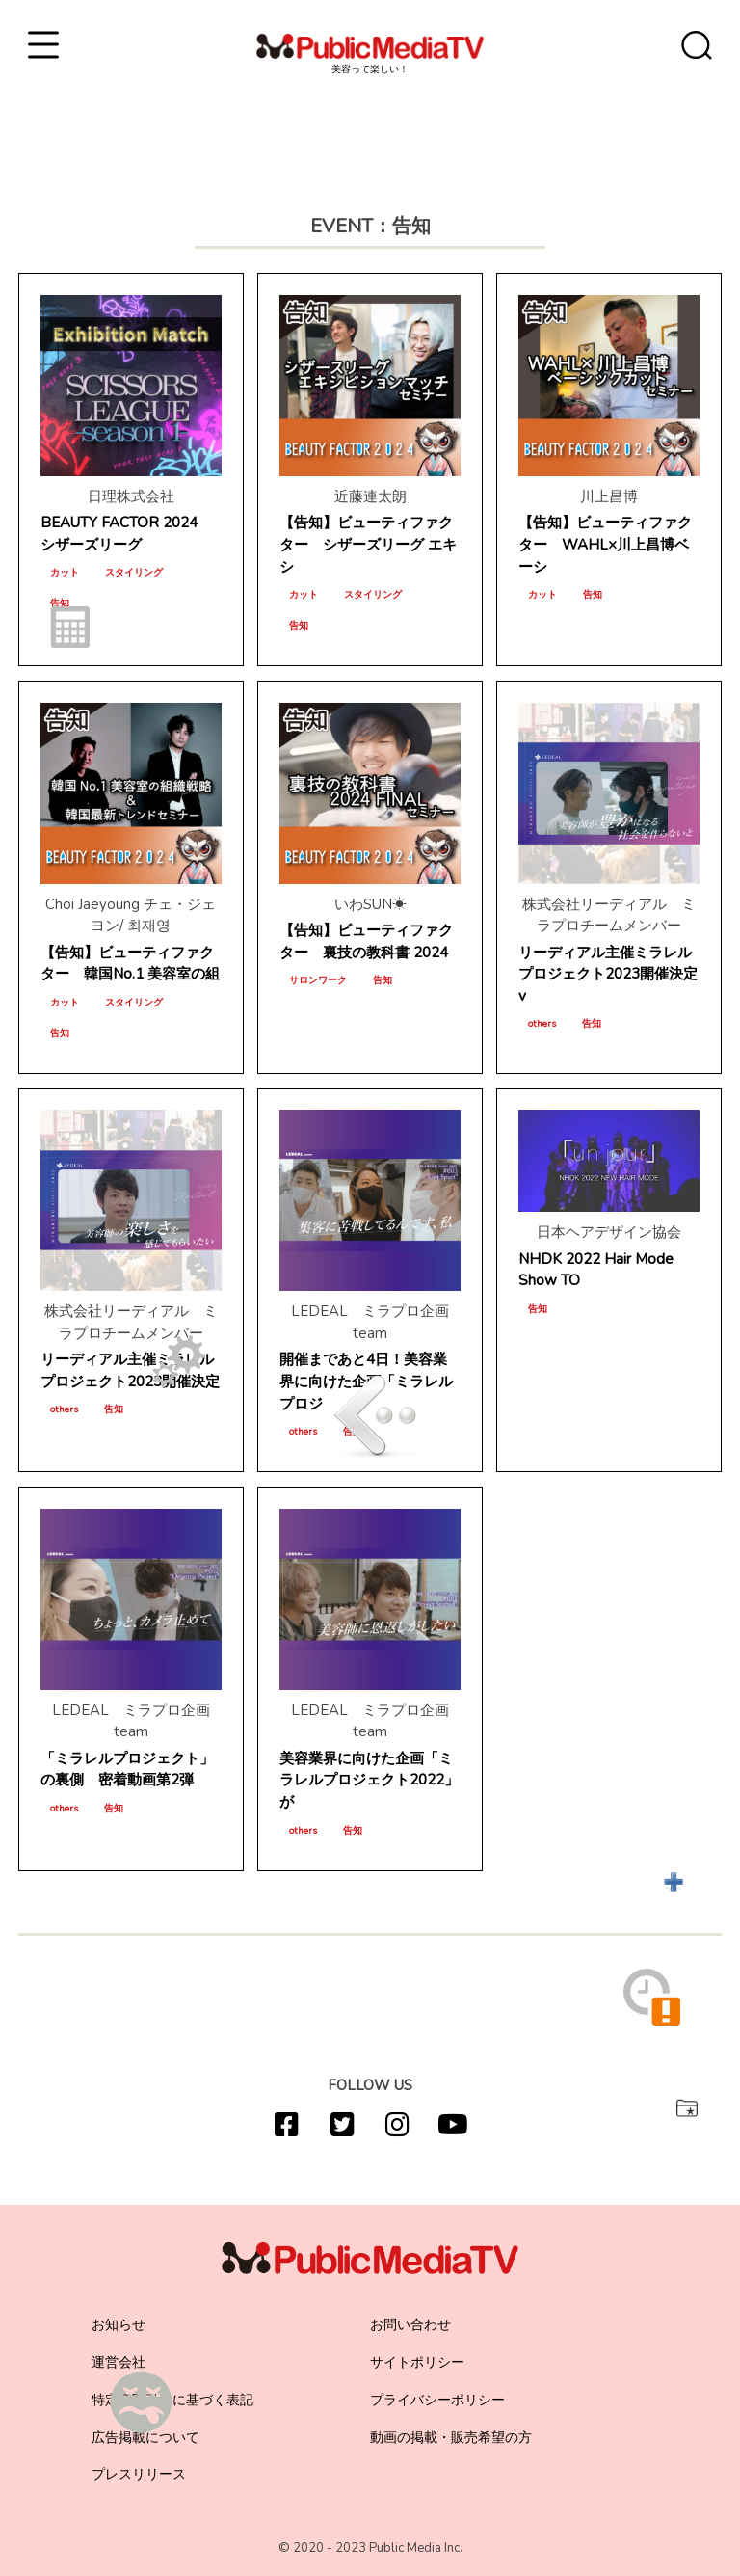 The height and width of the screenshot is (2576, 740). Describe the element at coordinates (673, 1882) in the screenshot. I see `add a new item to a list` at that location.